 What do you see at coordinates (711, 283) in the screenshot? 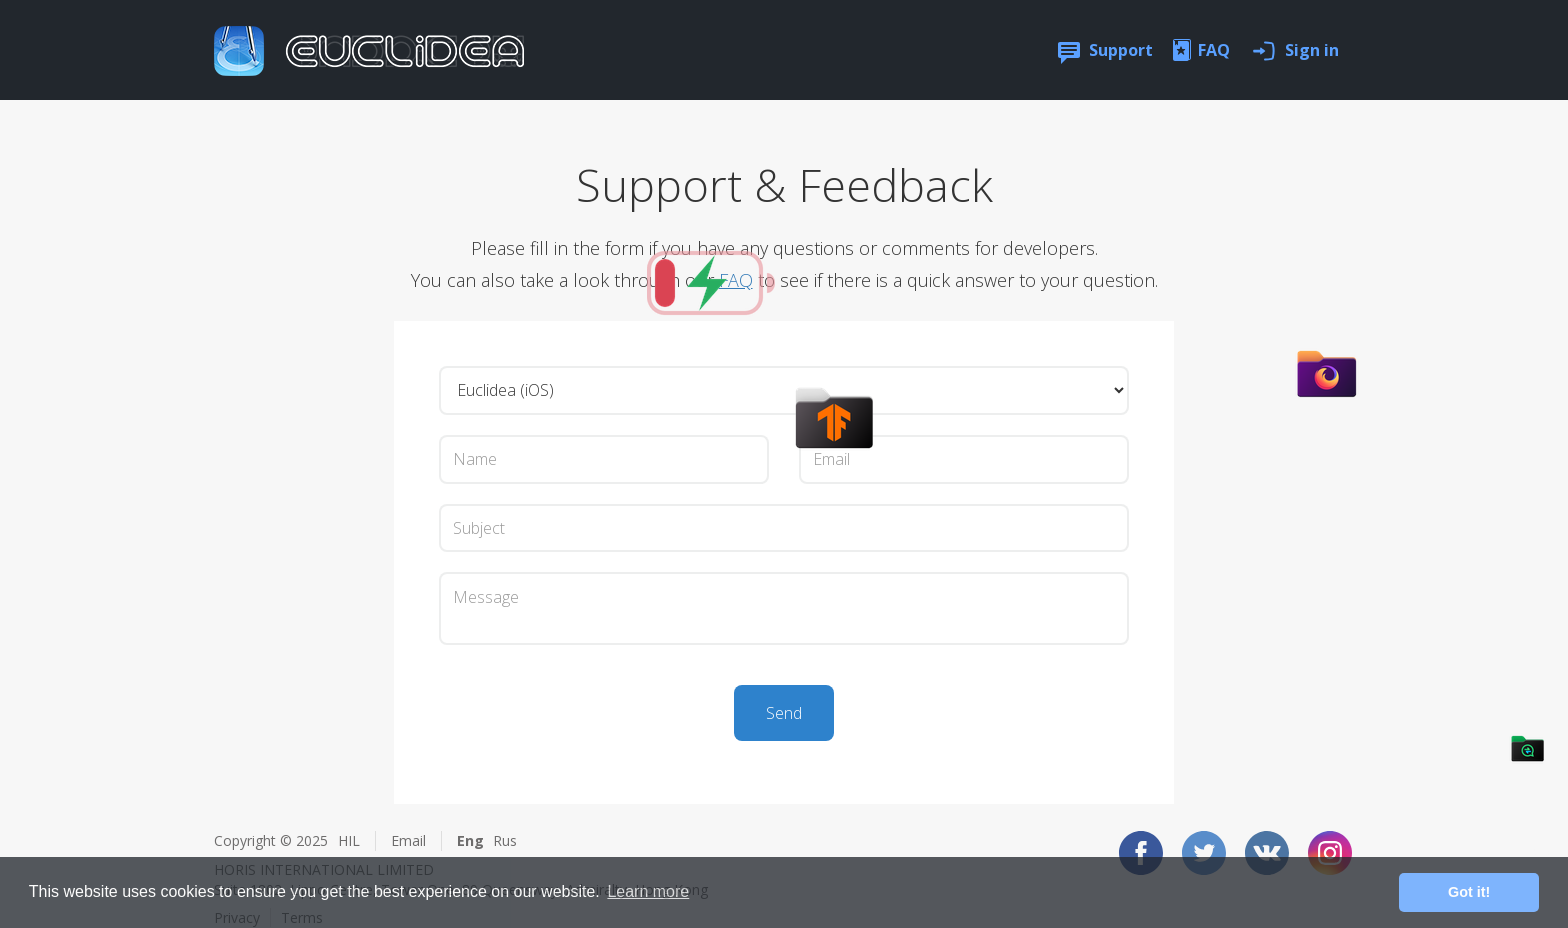
I see `indicates battery is critically low but currently charging` at bounding box center [711, 283].